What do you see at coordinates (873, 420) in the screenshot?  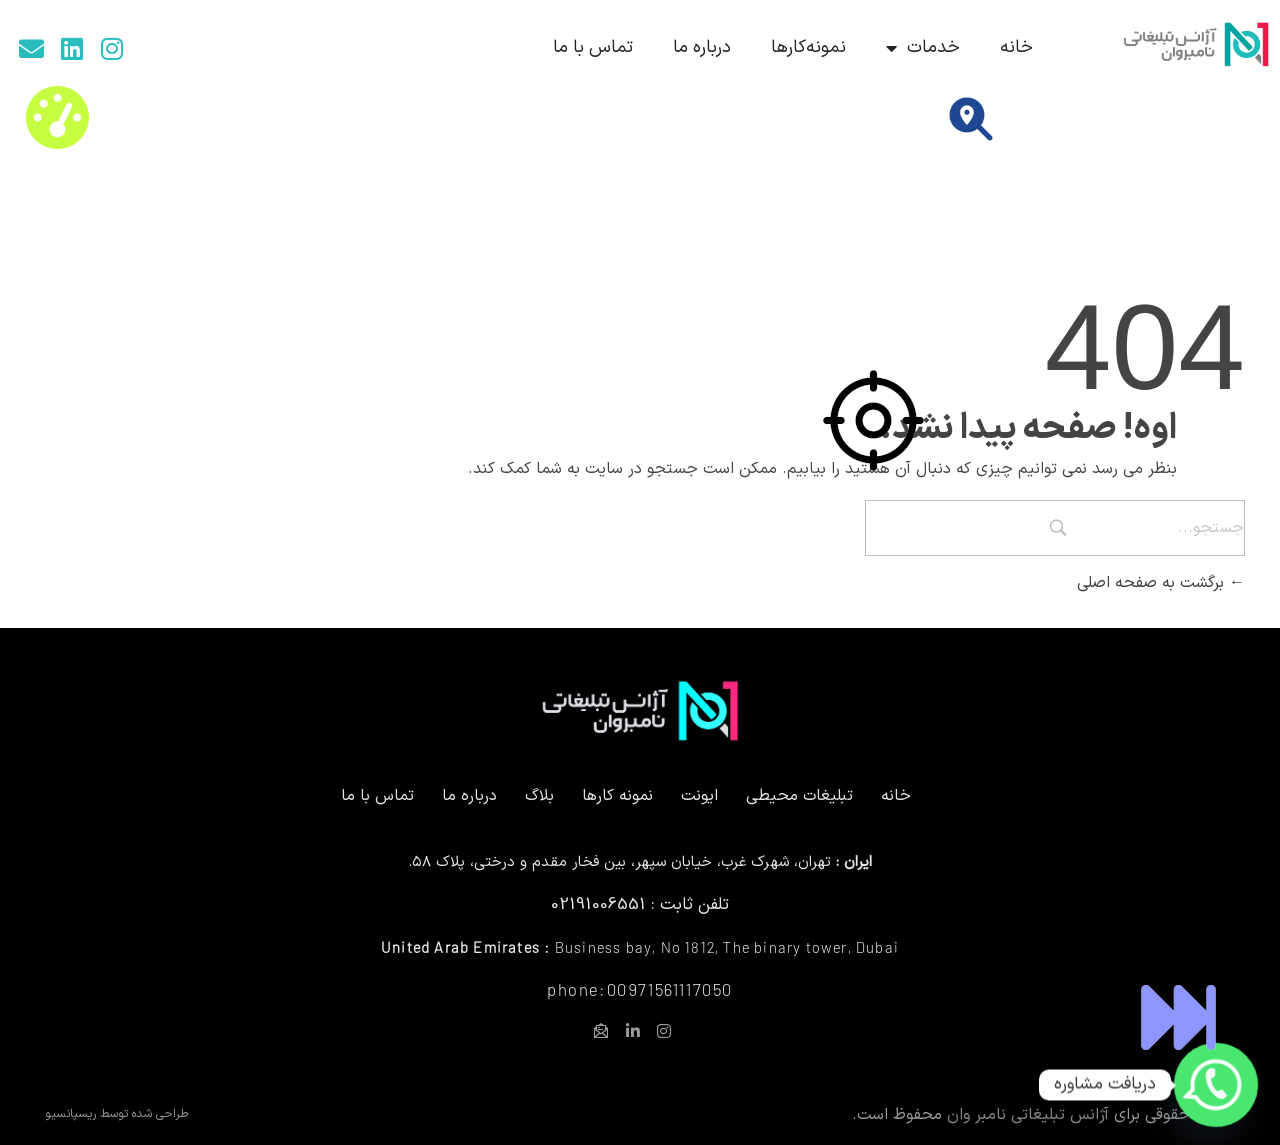 I see `center map on current location` at bounding box center [873, 420].